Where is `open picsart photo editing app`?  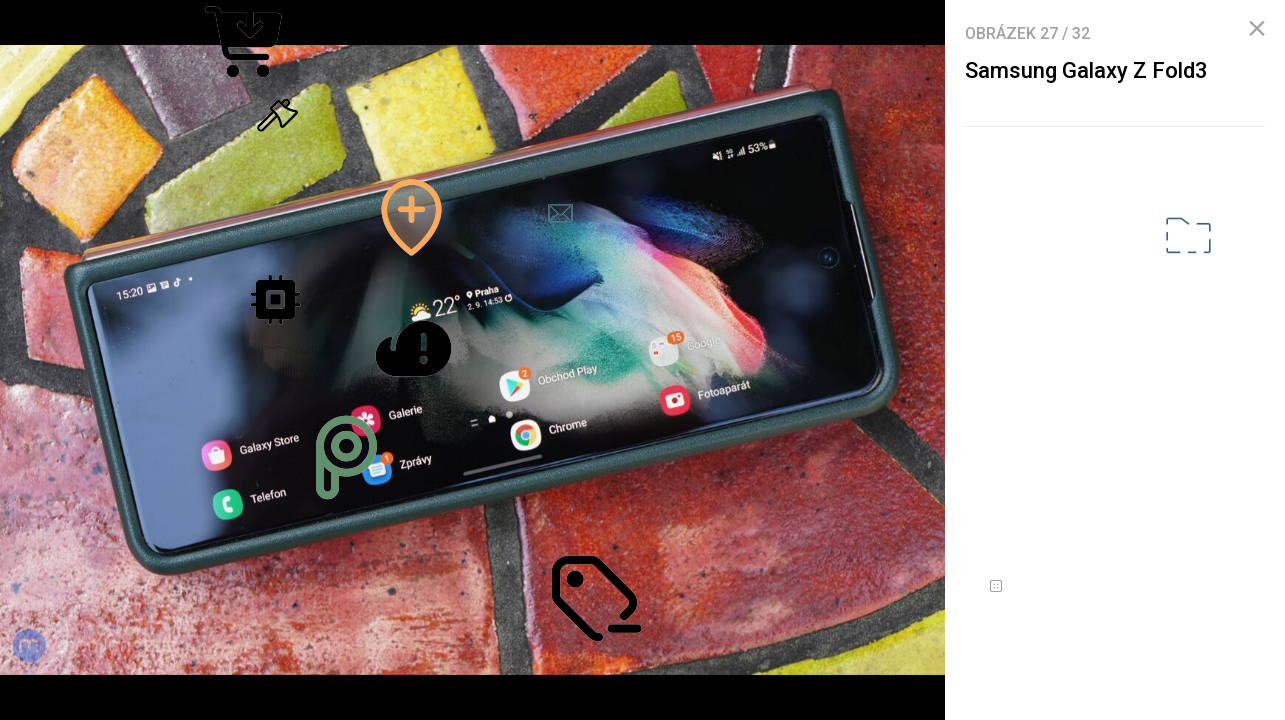
open picsart photo editing app is located at coordinates (346, 457).